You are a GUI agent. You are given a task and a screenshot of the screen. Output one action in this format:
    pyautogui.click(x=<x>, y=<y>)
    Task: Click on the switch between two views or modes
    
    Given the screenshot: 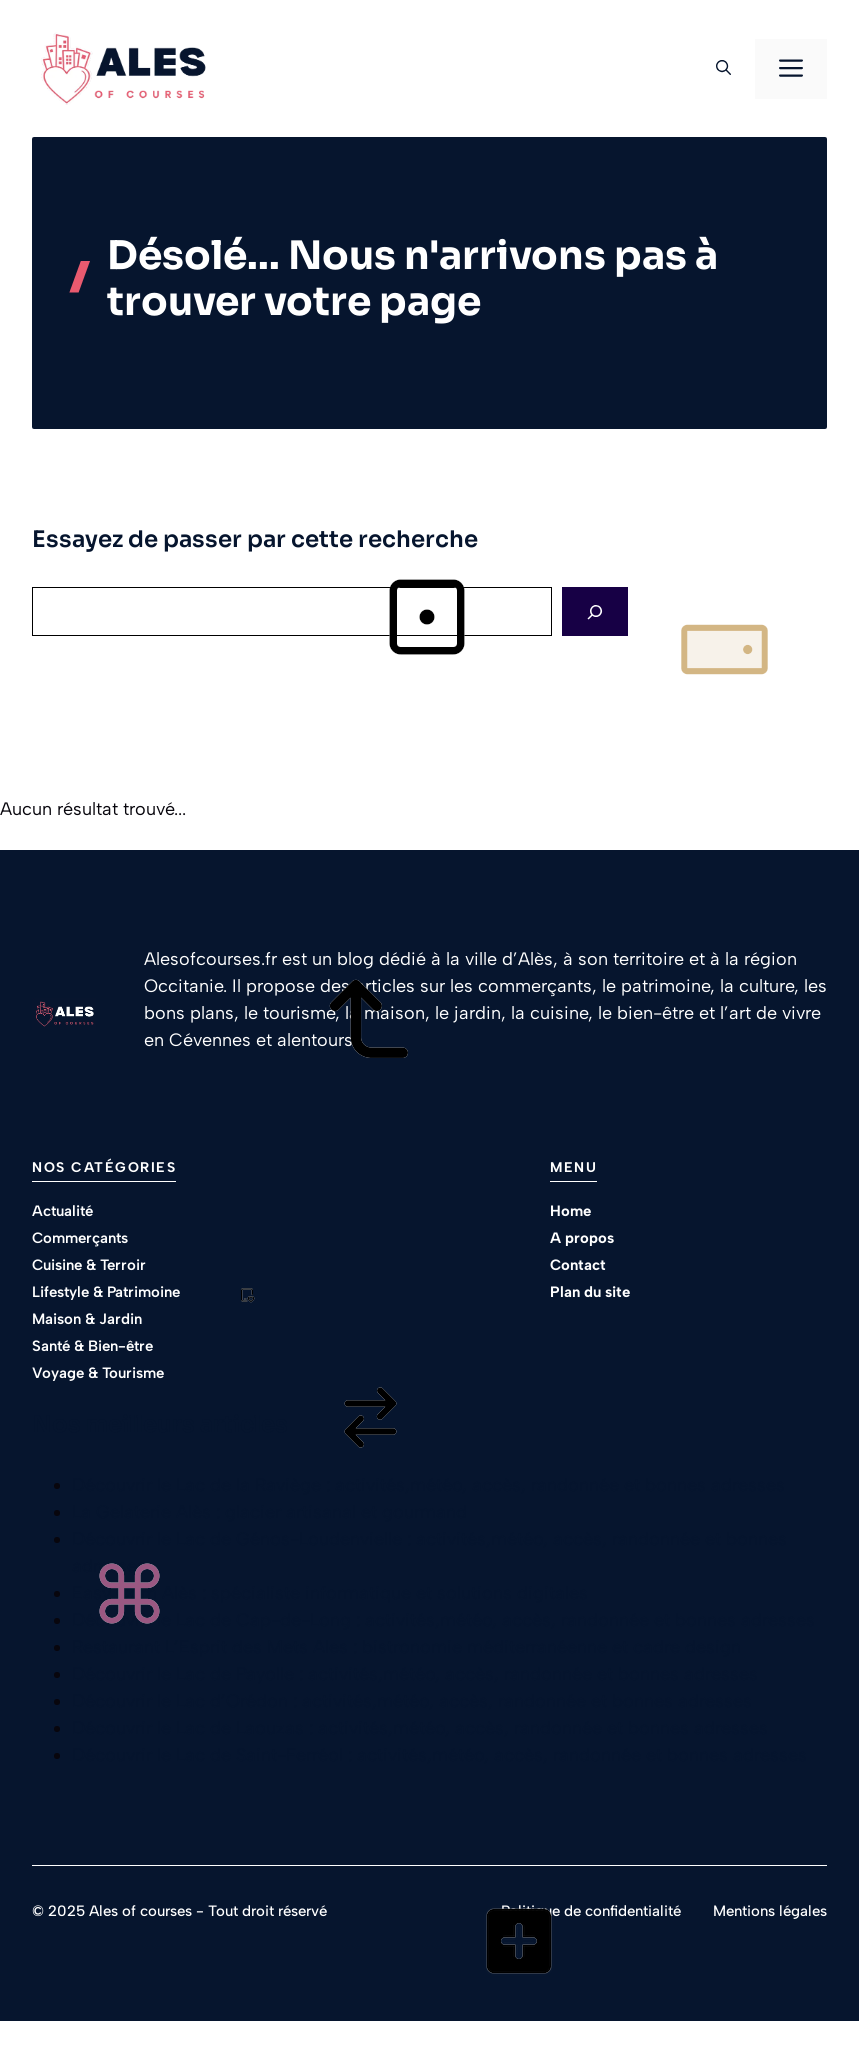 What is the action you would take?
    pyautogui.click(x=370, y=1417)
    